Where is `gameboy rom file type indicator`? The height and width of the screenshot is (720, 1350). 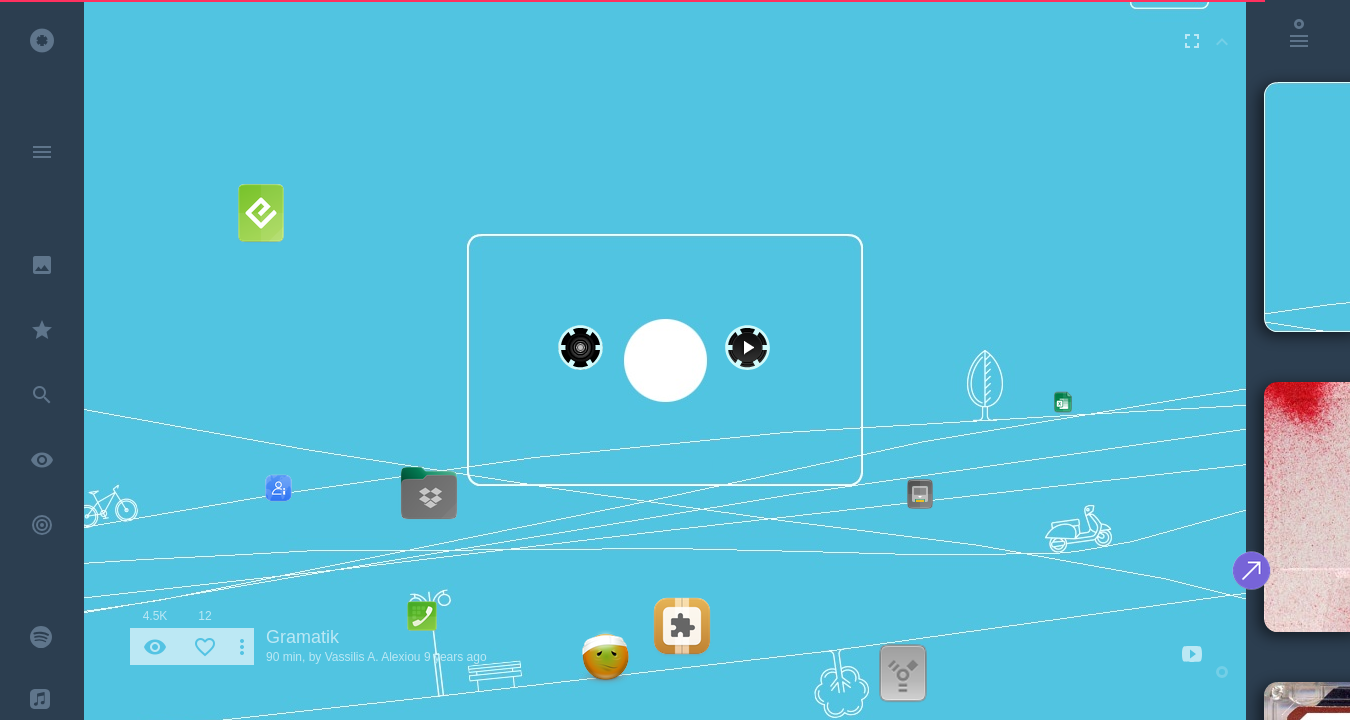 gameboy rom file type indicator is located at coordinates (920, 494).